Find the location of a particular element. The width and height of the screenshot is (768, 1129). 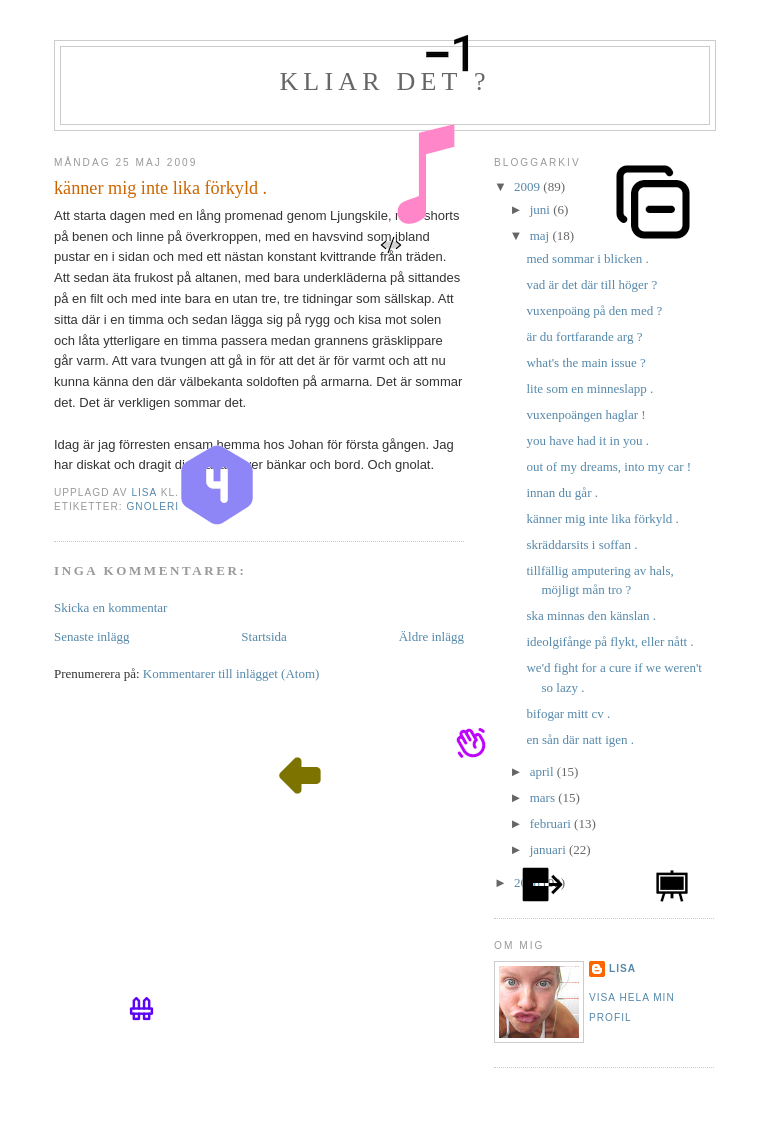

decrease exposure by one stop is located at coordinates (448, 54).